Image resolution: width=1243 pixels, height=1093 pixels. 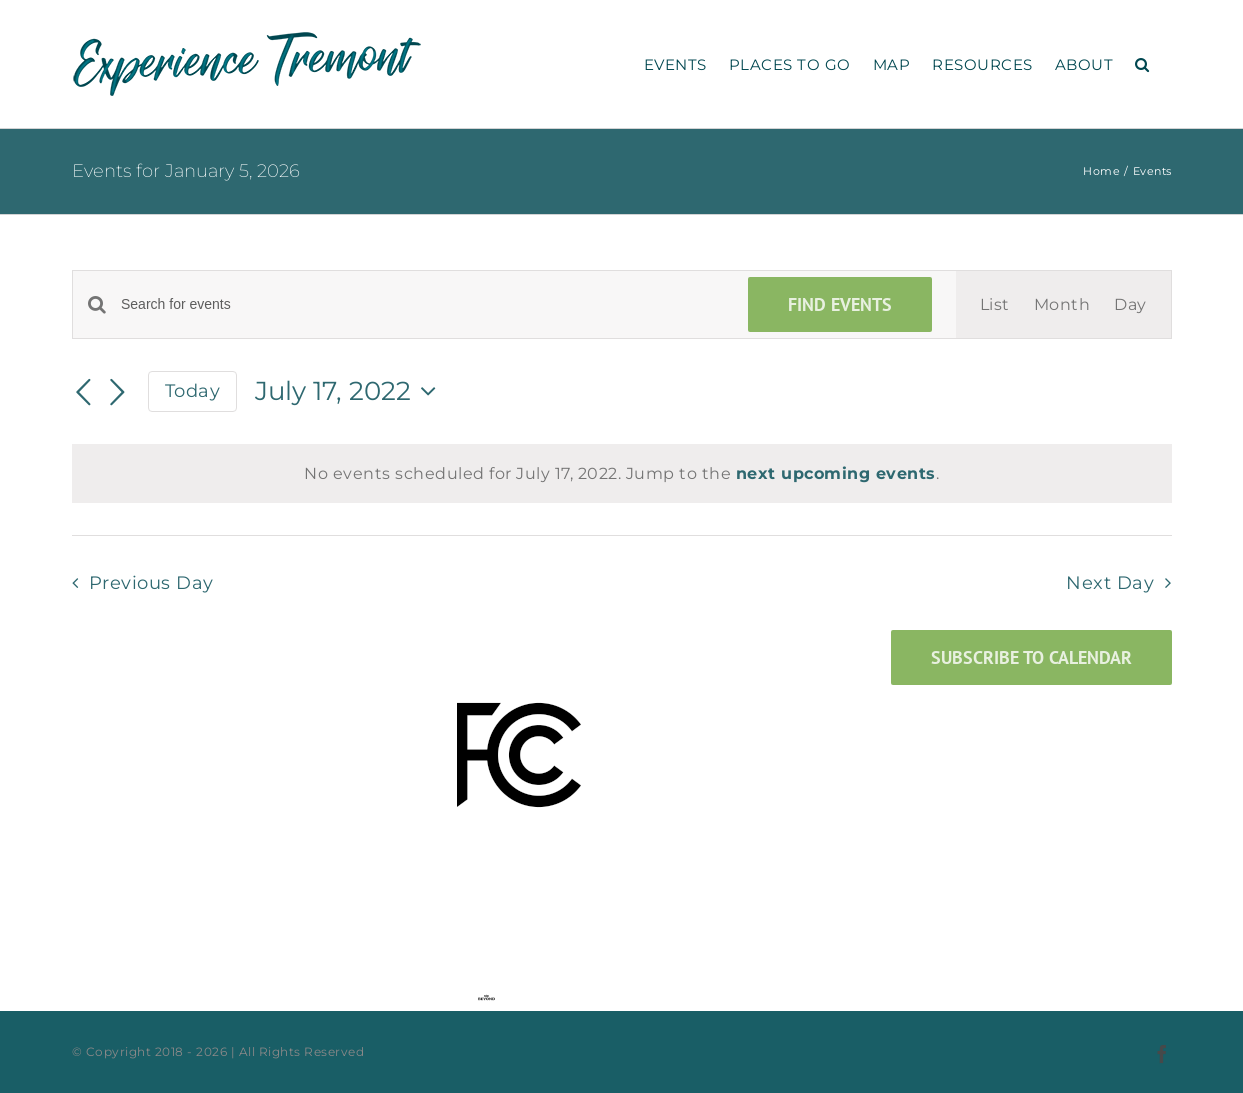 What do you see at coordinates (519, 755) in the screenshot?
I see `federal communications commission logo` at bounding box center [519, 755].